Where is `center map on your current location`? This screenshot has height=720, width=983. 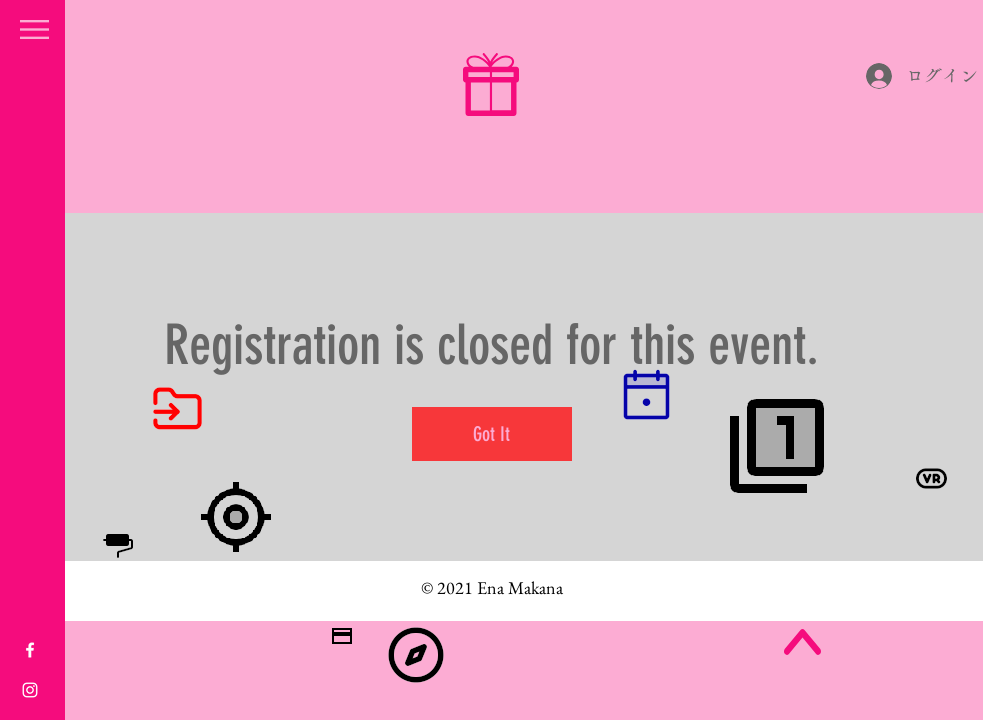
center map on your current location is located at coordinates (236, 517).